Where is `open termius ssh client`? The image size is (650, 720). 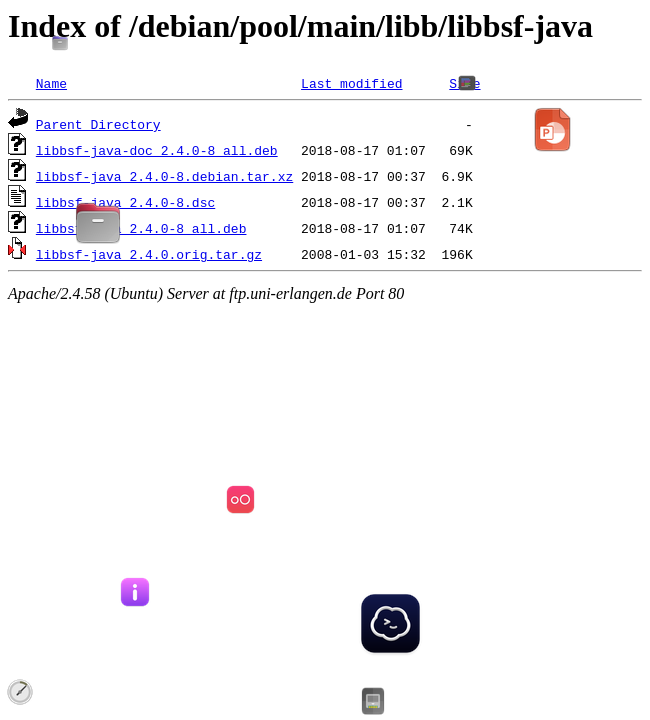
open termius ssh client is located at coordinates (390, 623).